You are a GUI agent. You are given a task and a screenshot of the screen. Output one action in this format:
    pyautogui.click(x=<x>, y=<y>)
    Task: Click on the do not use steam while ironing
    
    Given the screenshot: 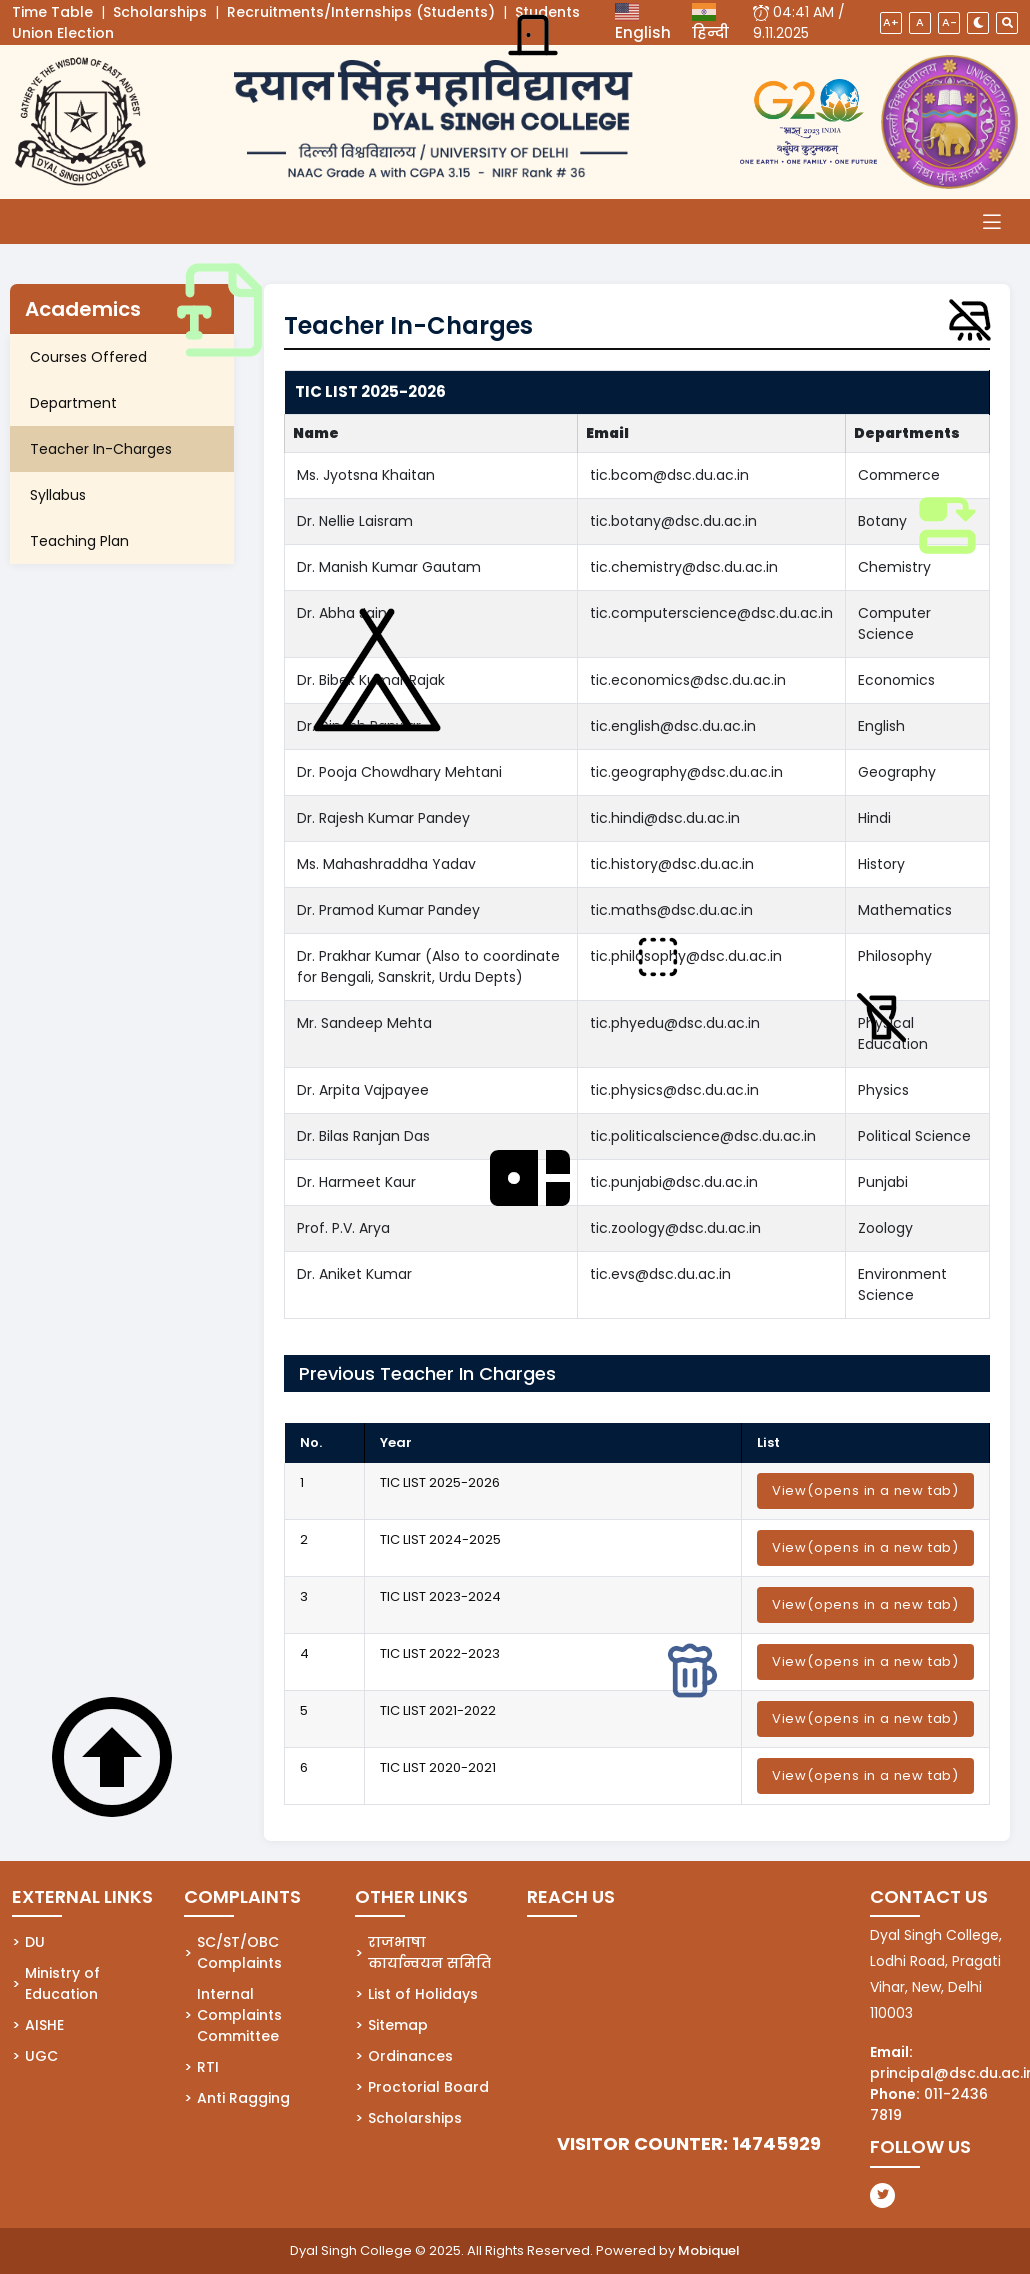 What is the action you would take?
    pyautogui.click(x=970, y=320)
    